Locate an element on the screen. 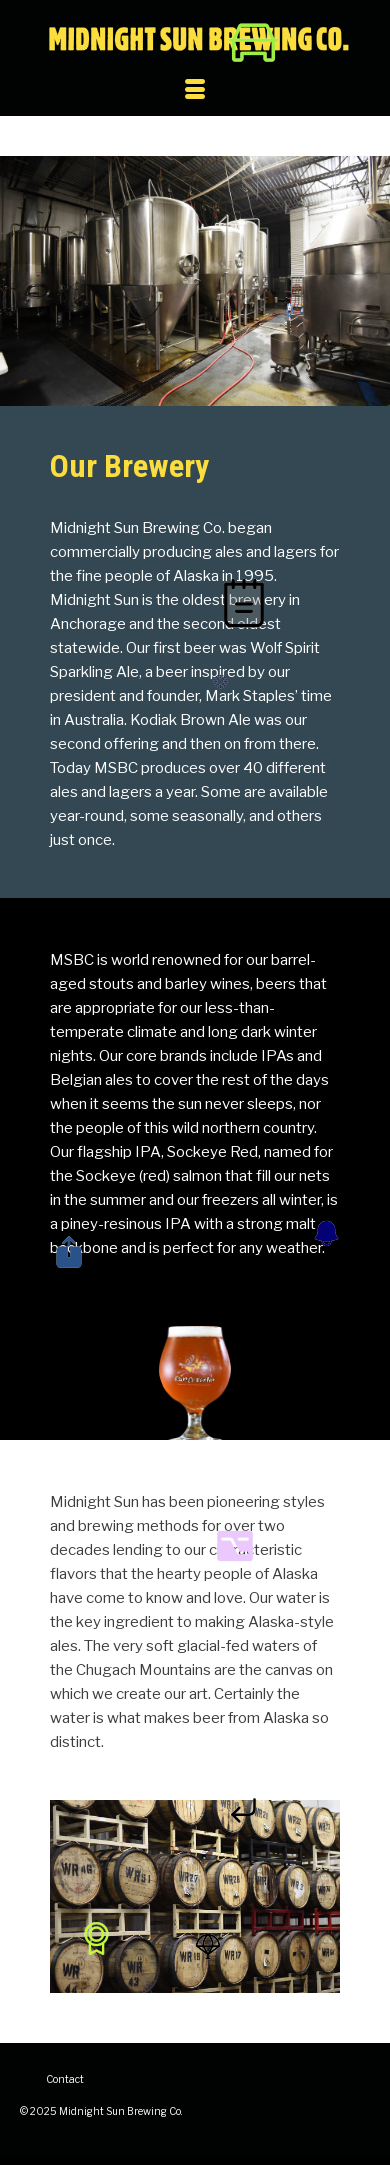  share this content is located at coordinates (69, 1252).